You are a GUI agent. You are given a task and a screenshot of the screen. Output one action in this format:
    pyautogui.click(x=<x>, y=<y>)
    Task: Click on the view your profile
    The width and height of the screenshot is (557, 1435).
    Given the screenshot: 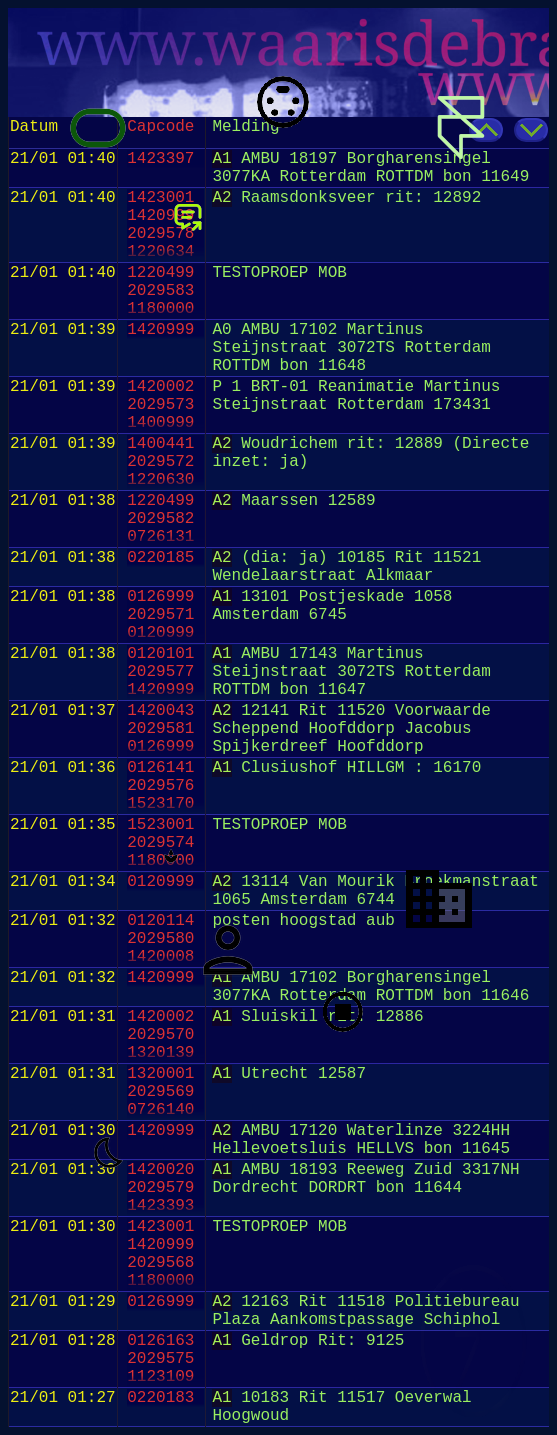 What is the action you would take?
    pyautogui.click(x=228, y=950)
    